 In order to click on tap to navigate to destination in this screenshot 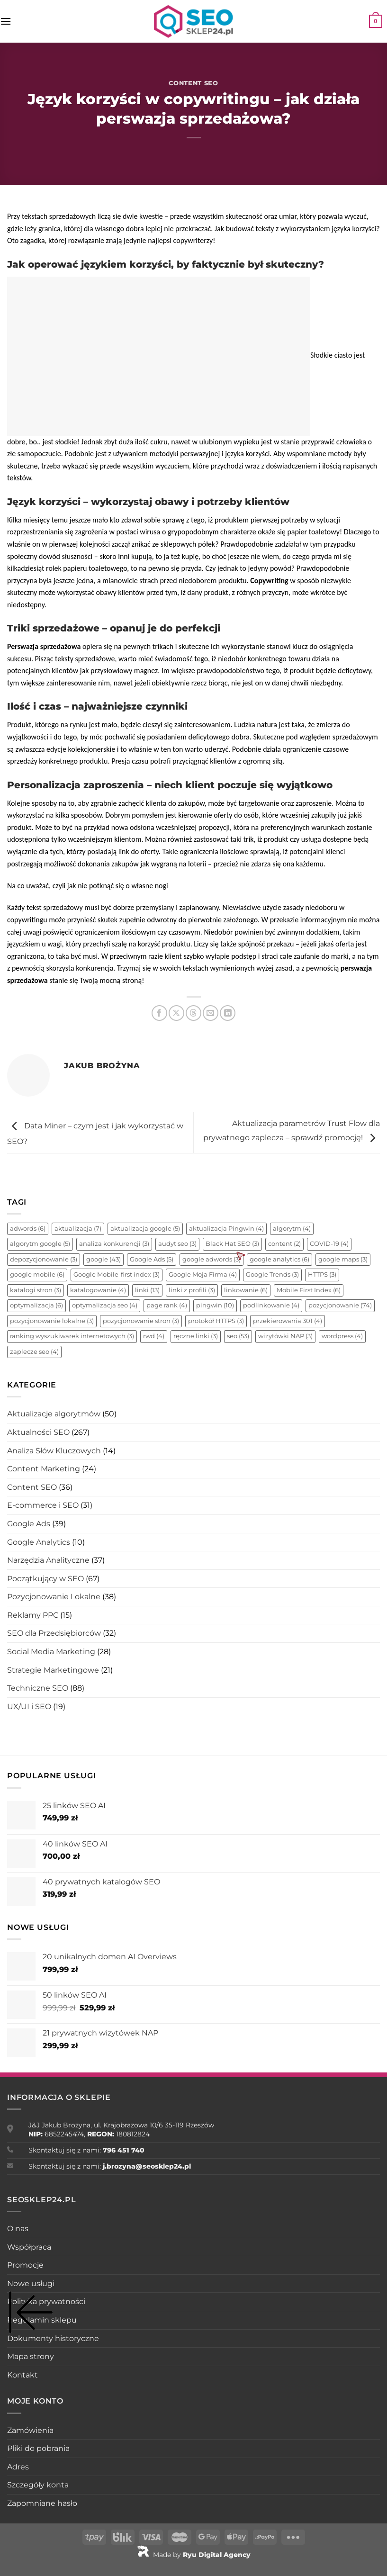, I will do `click(240, 1255)`.